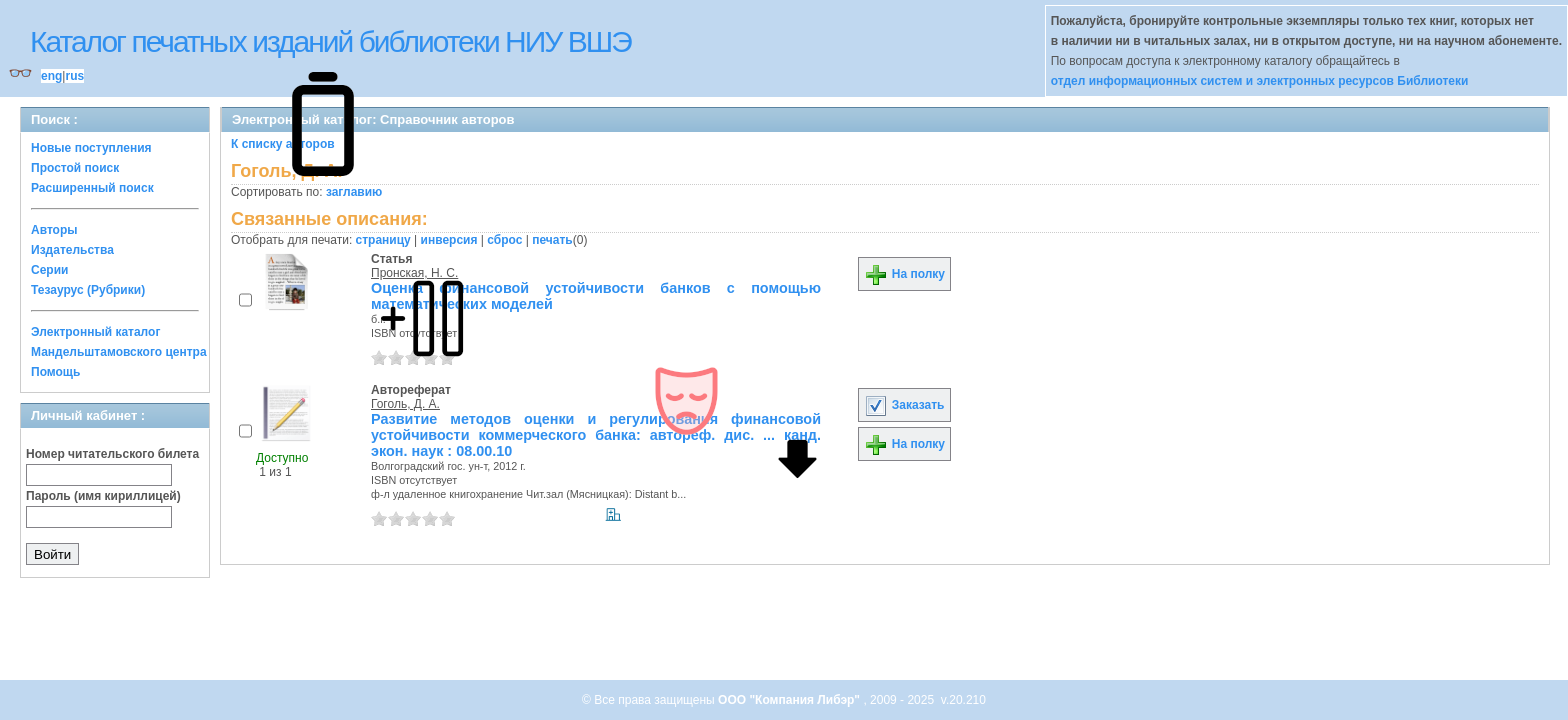 Image resolution: width=1568 pixels, height=720 pixels. What do you see at coordinates (323, 124) in the screenshot?
I see `indicates battery is empty or depleted` at bounding box center [323, 124].